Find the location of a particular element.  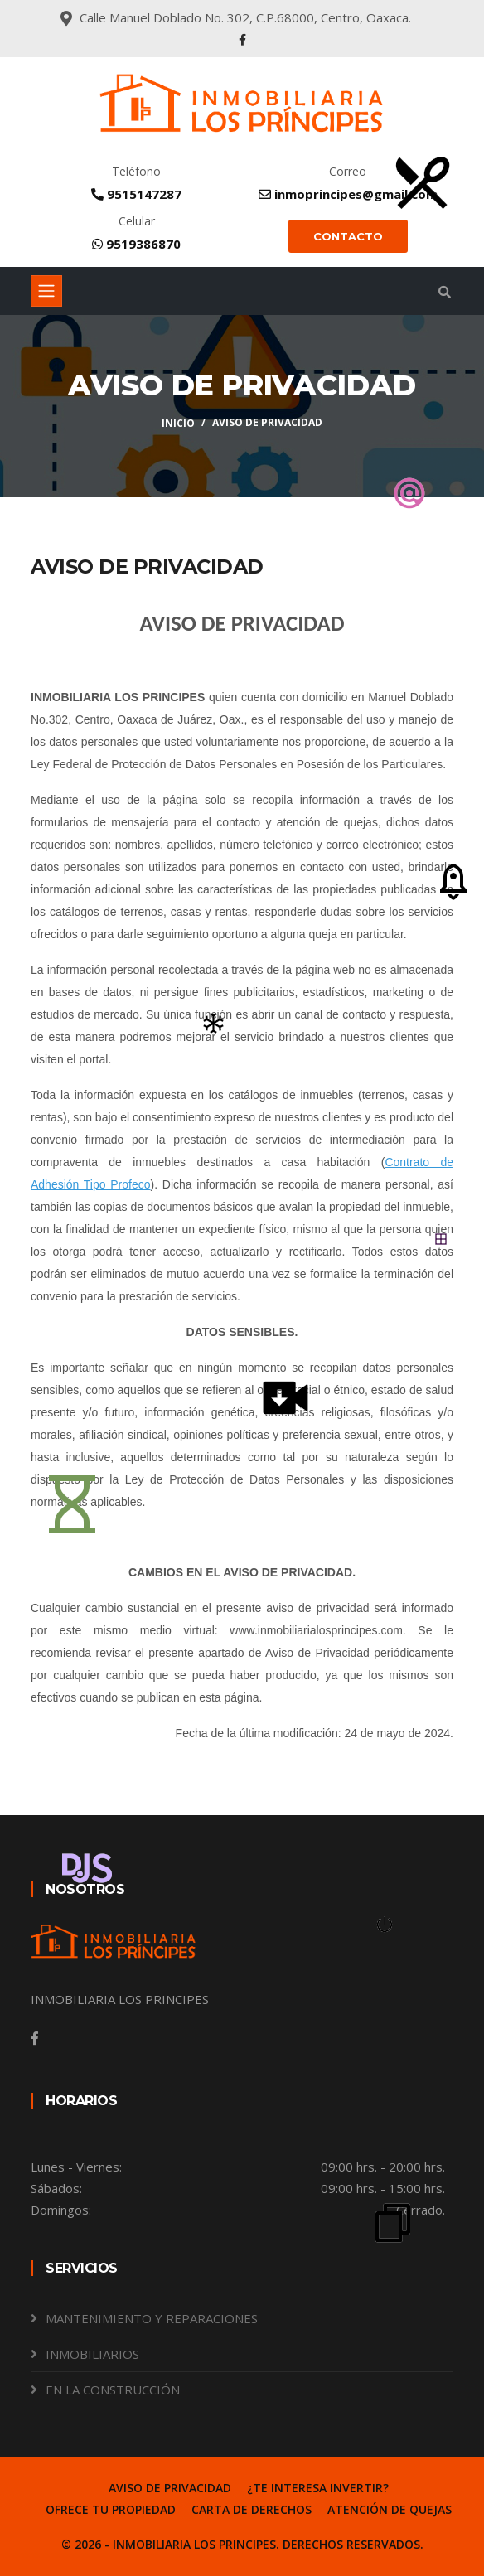

power off or shut down the device is located at coordinates (385, 1925).